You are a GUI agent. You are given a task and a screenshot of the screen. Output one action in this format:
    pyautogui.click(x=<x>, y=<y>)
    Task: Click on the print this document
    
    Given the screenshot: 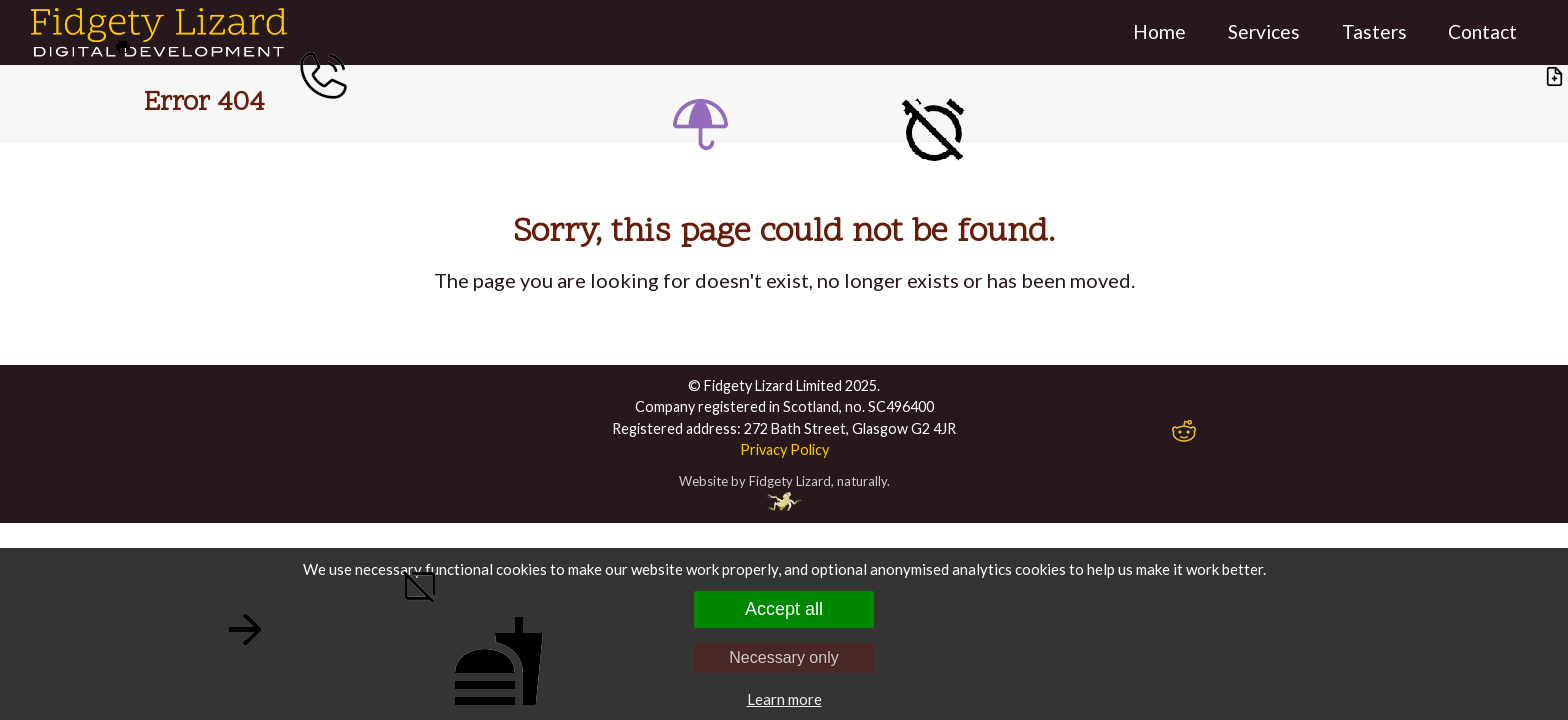 What is the action you would take?
    pyautogui.click(x=123, y=47)
    